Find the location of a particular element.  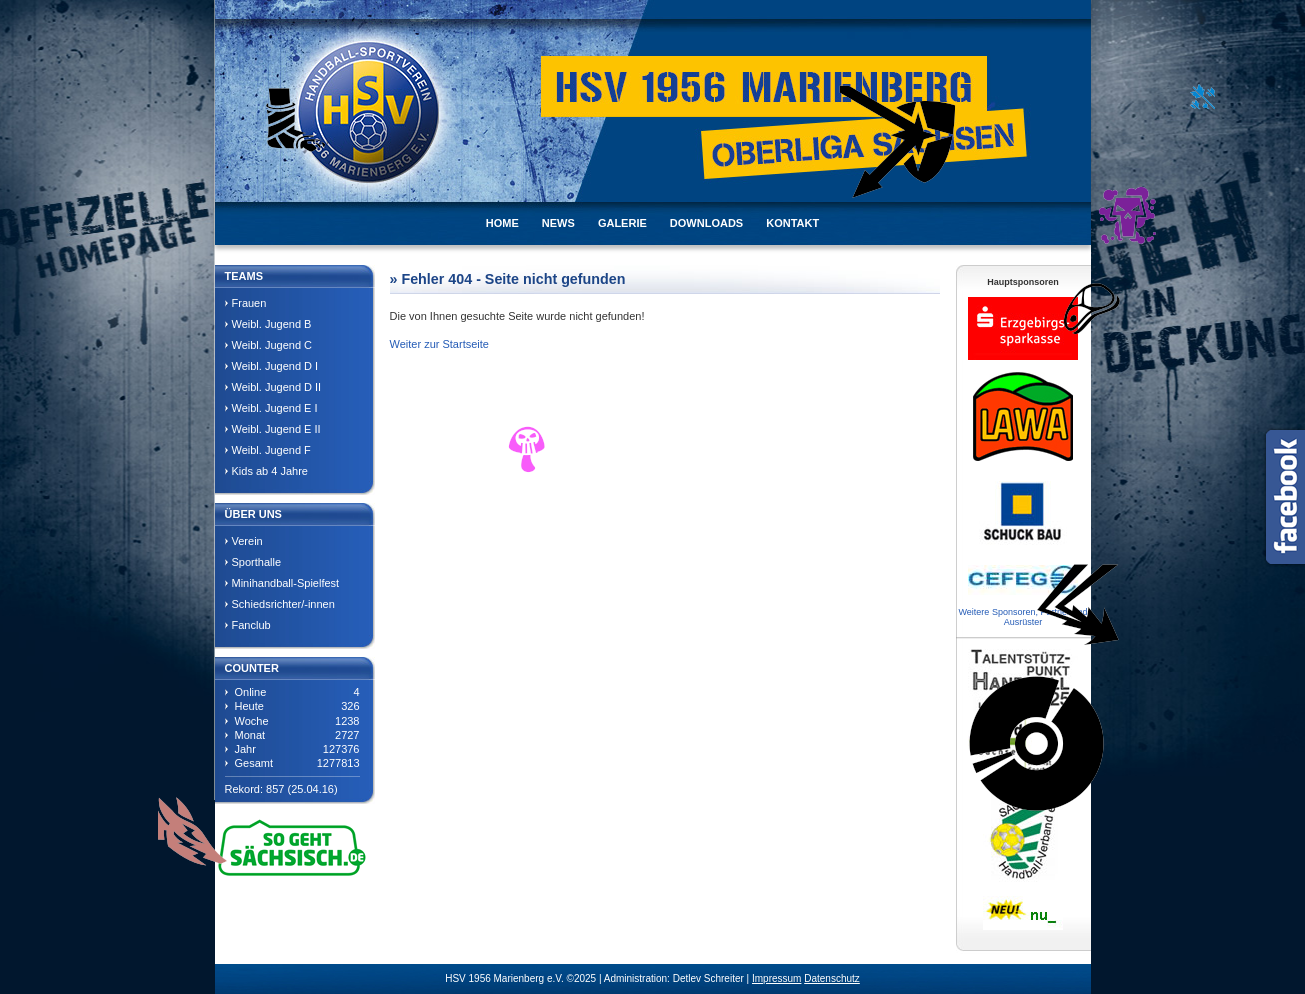

indicates damage reflection or counterattack ability is located at coordinates (897, 143).